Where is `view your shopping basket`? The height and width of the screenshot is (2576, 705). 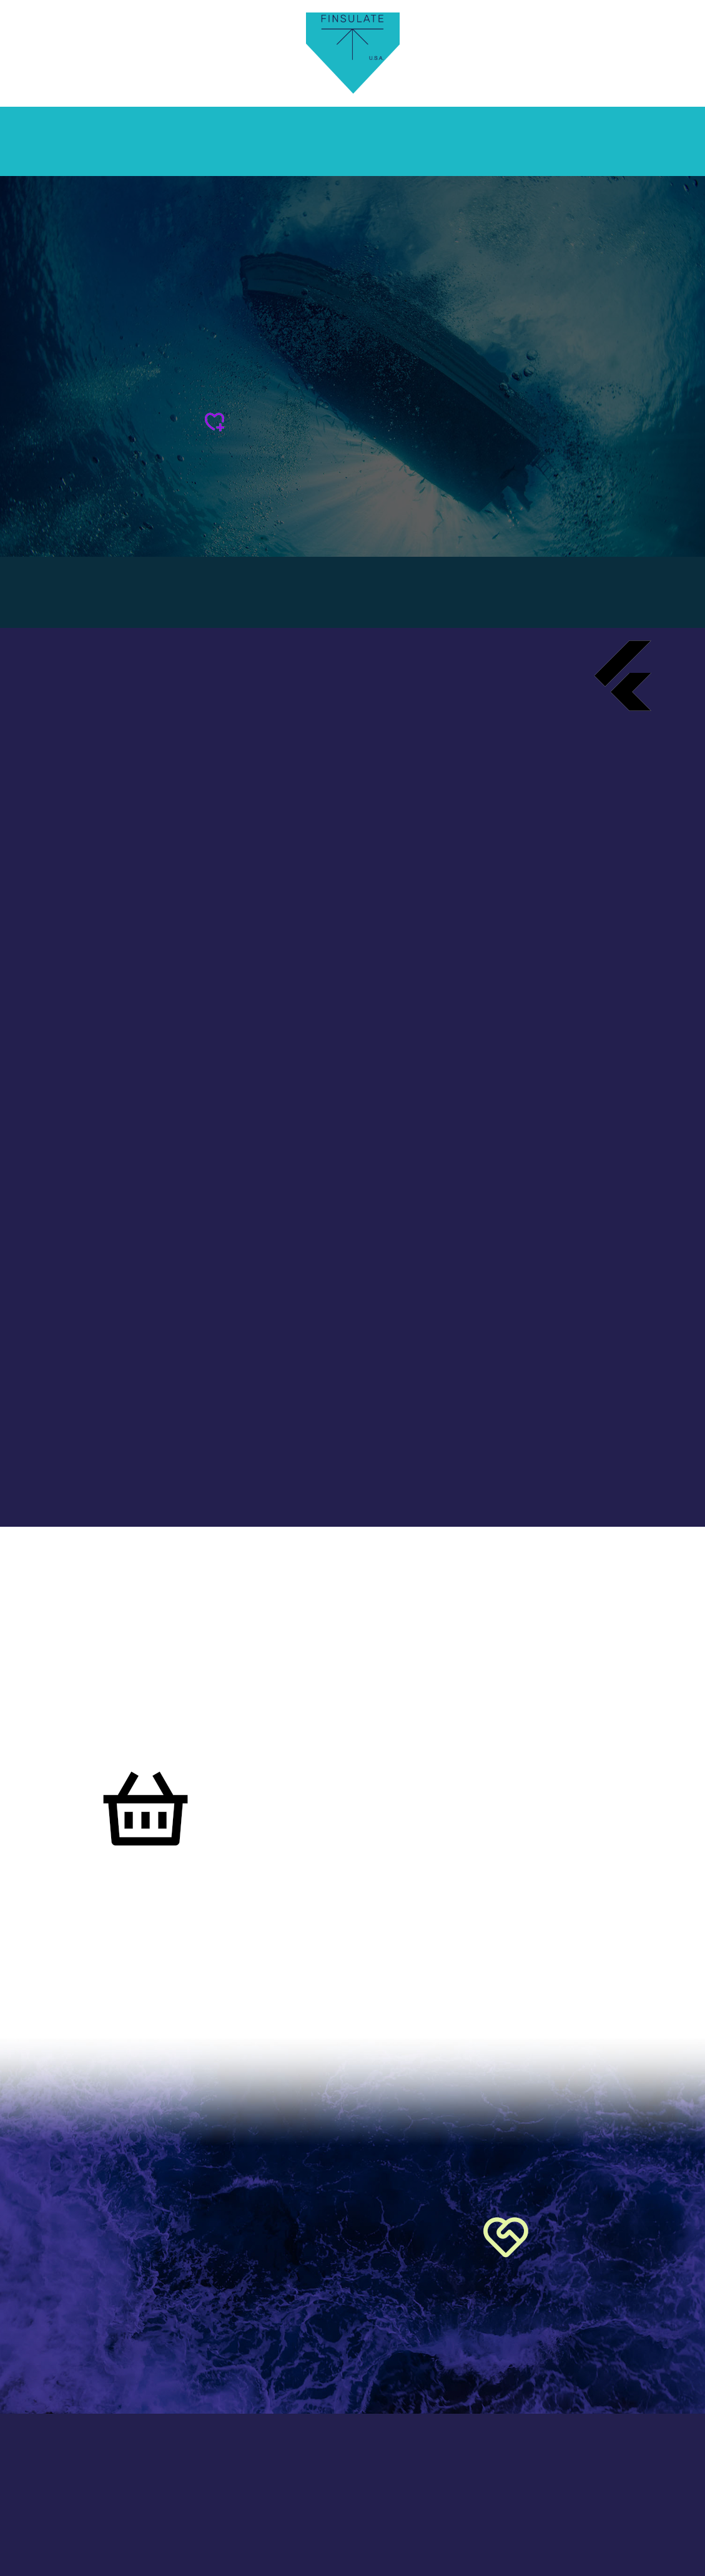 view your shopping basket is located at coordinates (145, 1808).